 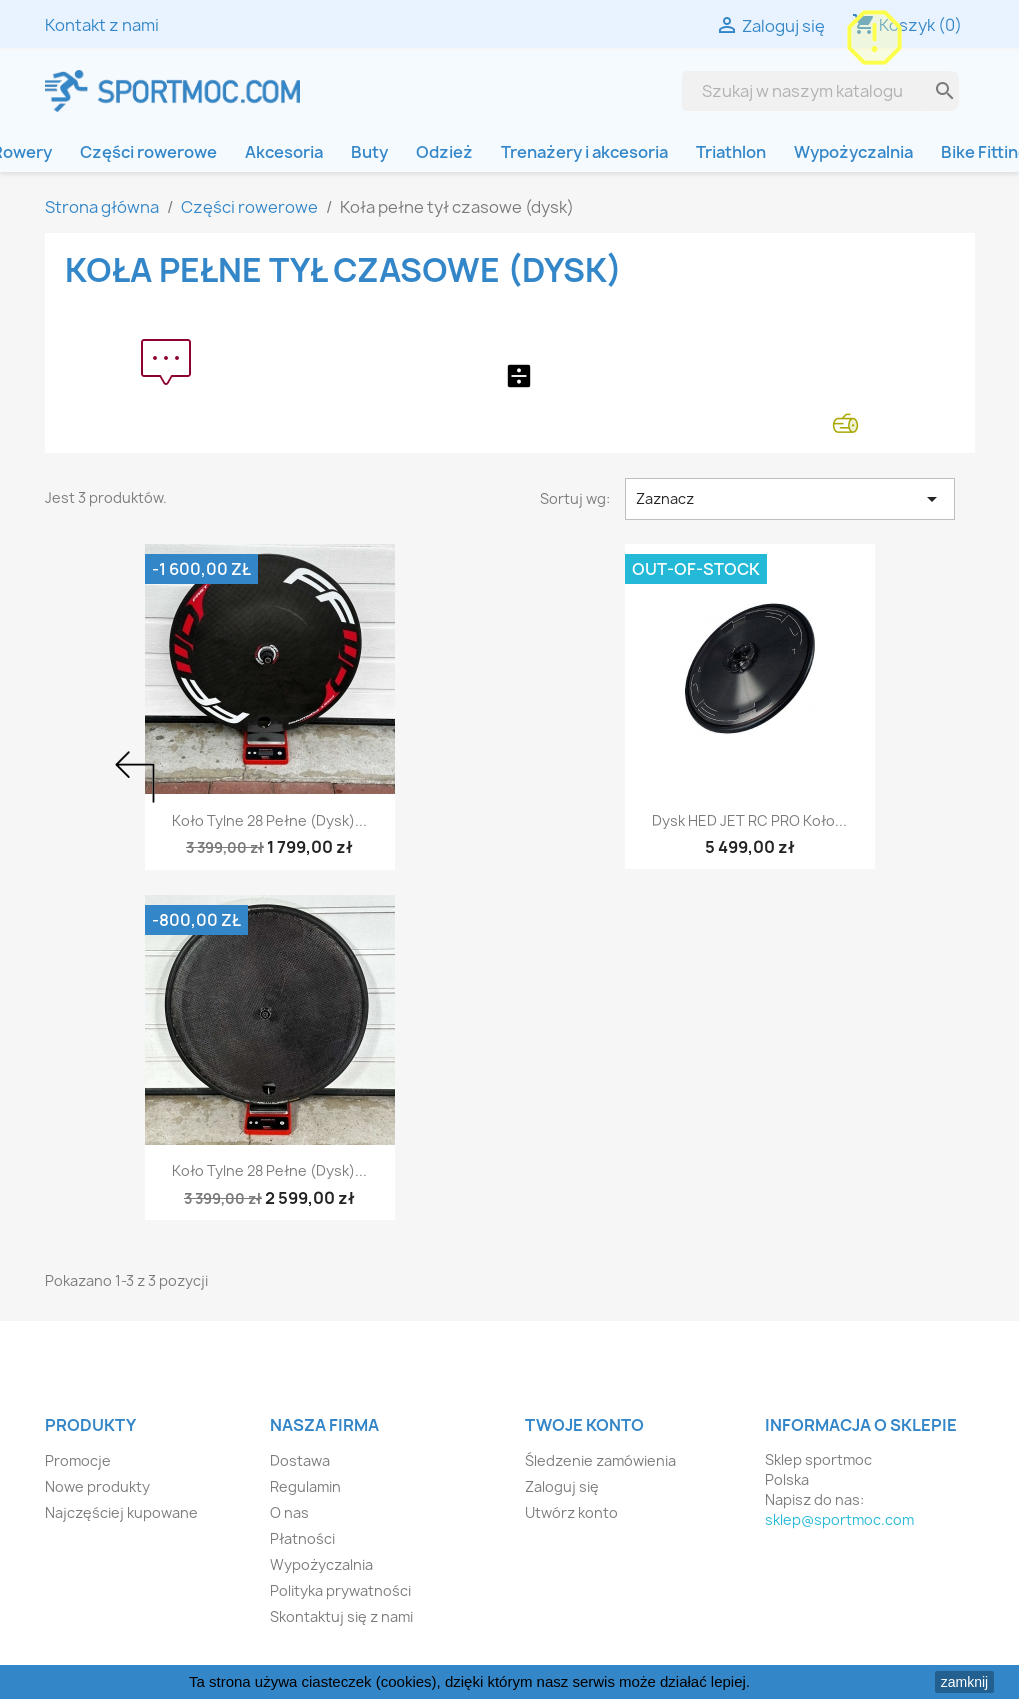 I want to click on indicates a warning or critical alert, so click(x=874, y=37).